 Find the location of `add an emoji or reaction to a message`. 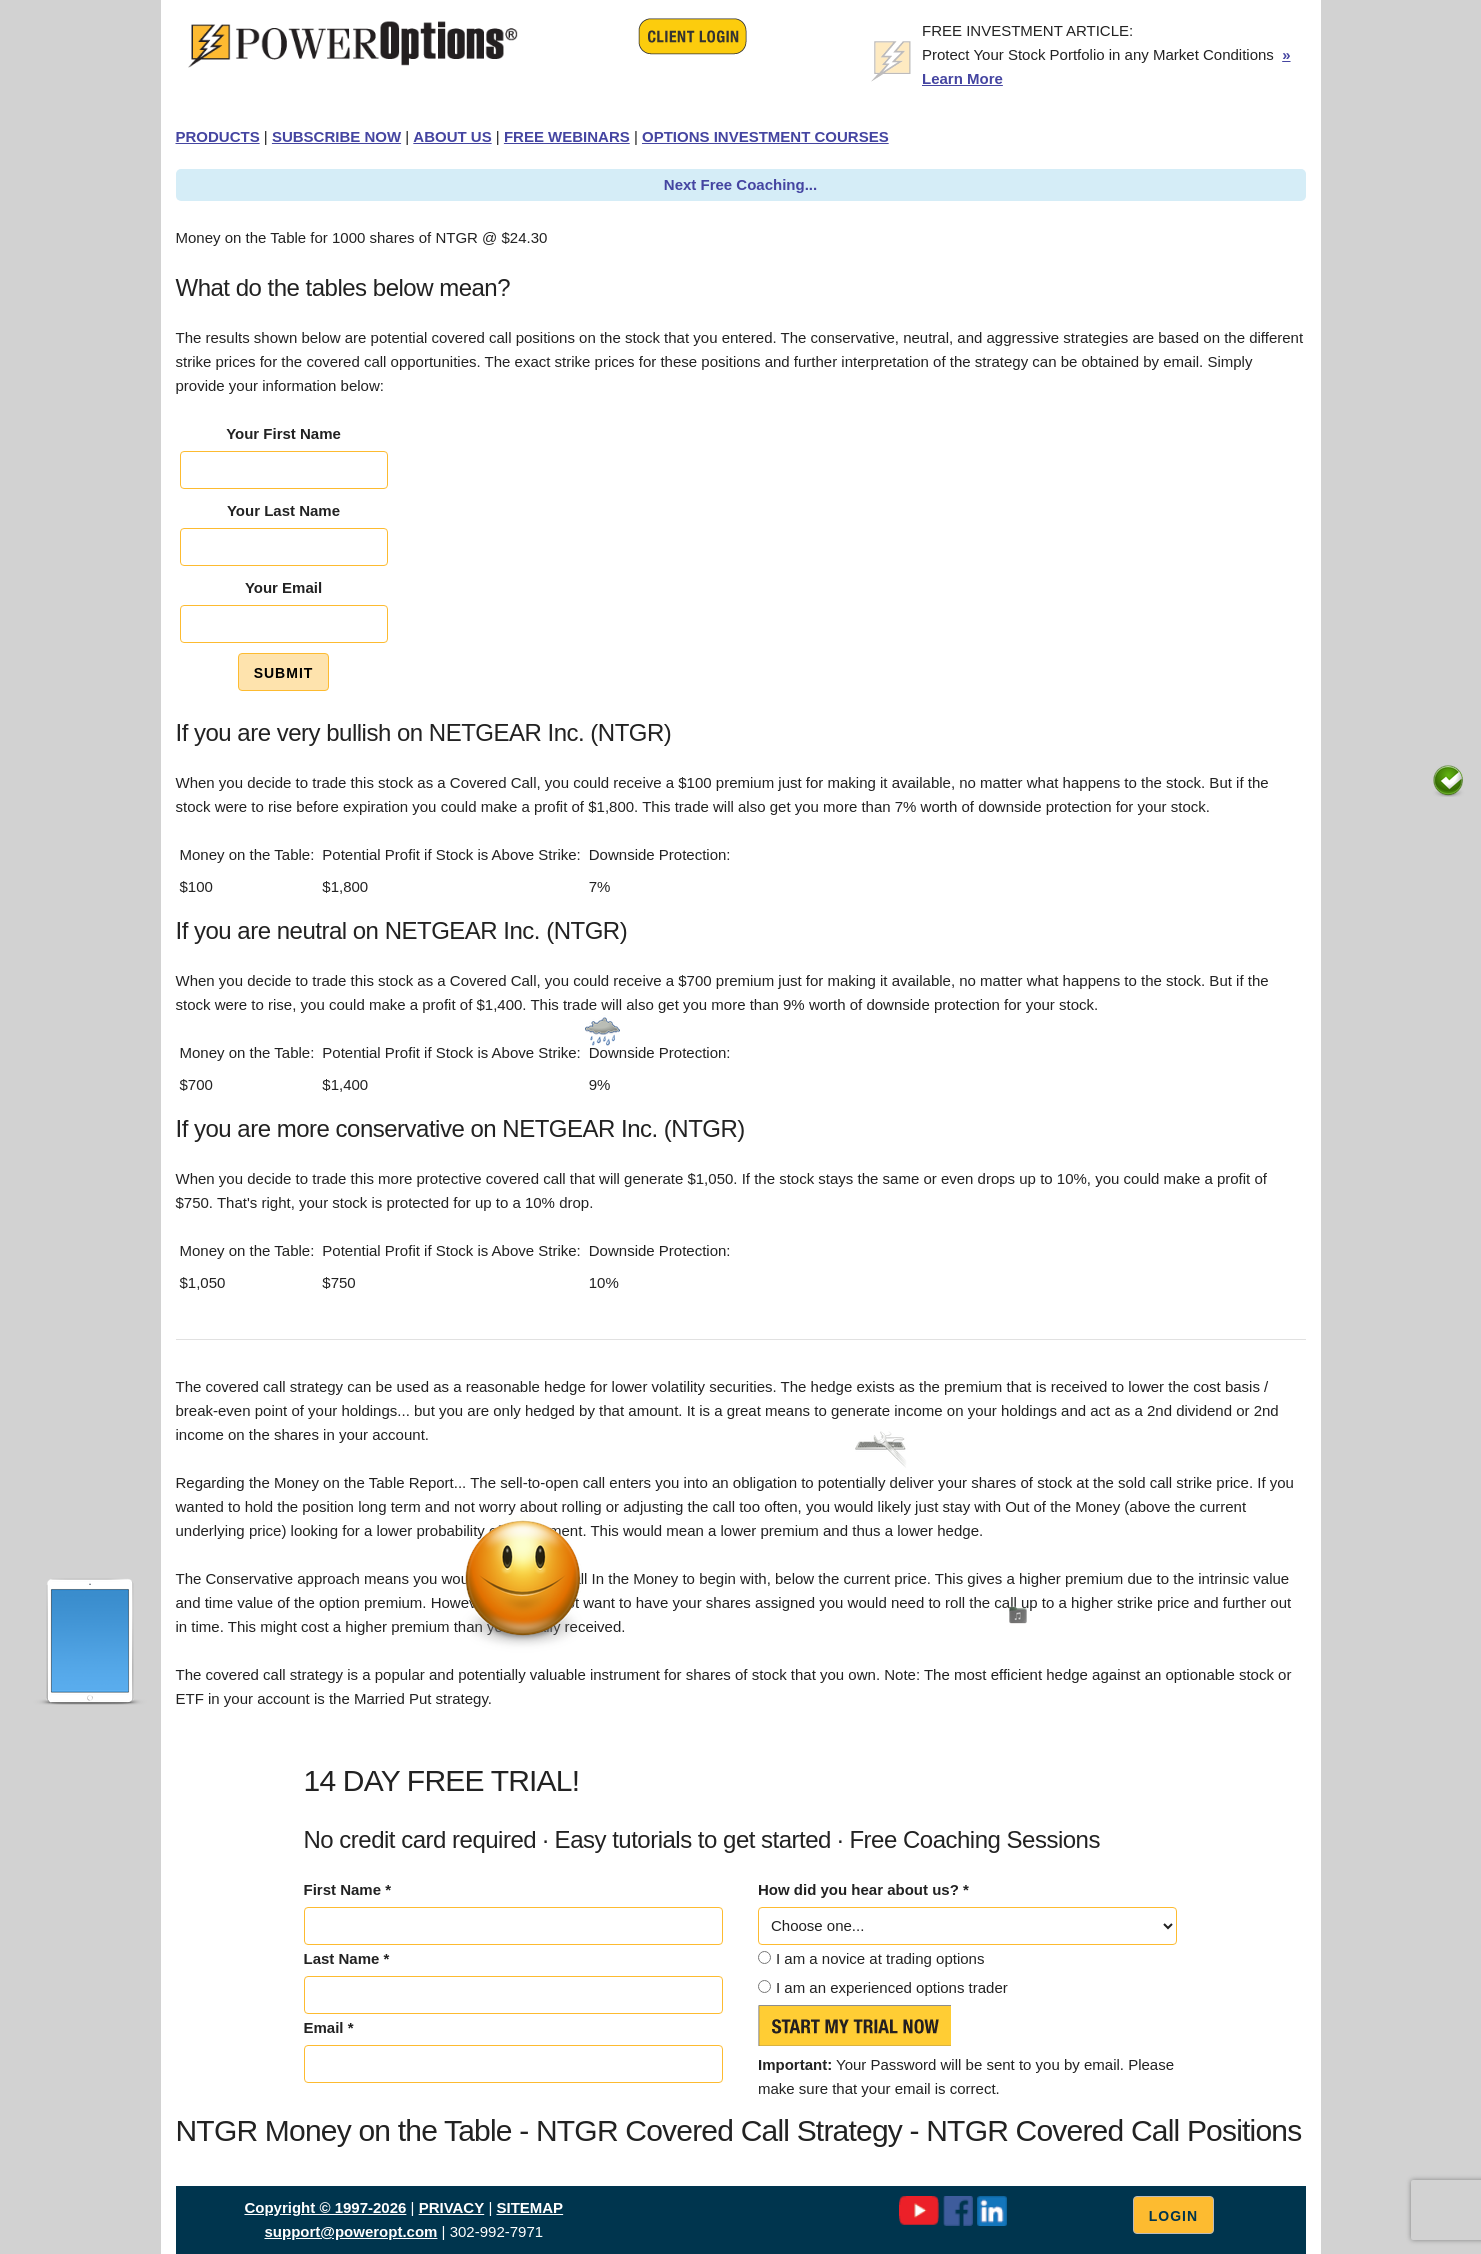

add an emoji or reaction to a message is located at coordinates (523, 1583).